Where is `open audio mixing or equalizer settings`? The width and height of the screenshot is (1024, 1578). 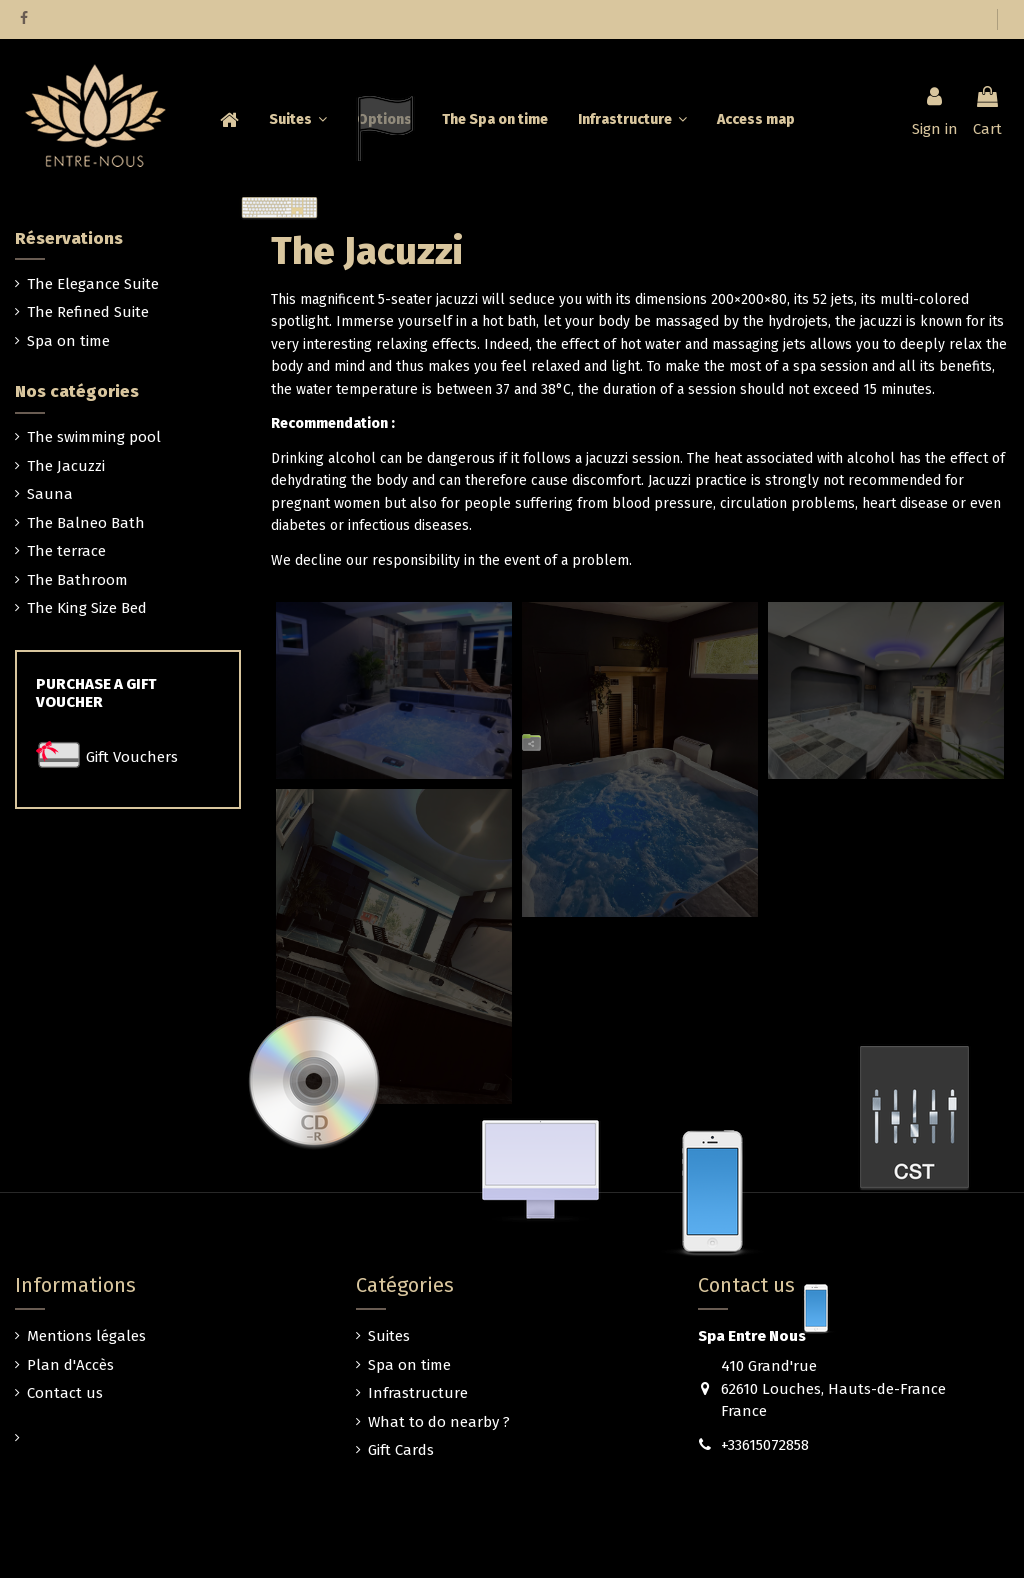 open audio mixing or equalizer settings is located at coordinates (914, 1120).